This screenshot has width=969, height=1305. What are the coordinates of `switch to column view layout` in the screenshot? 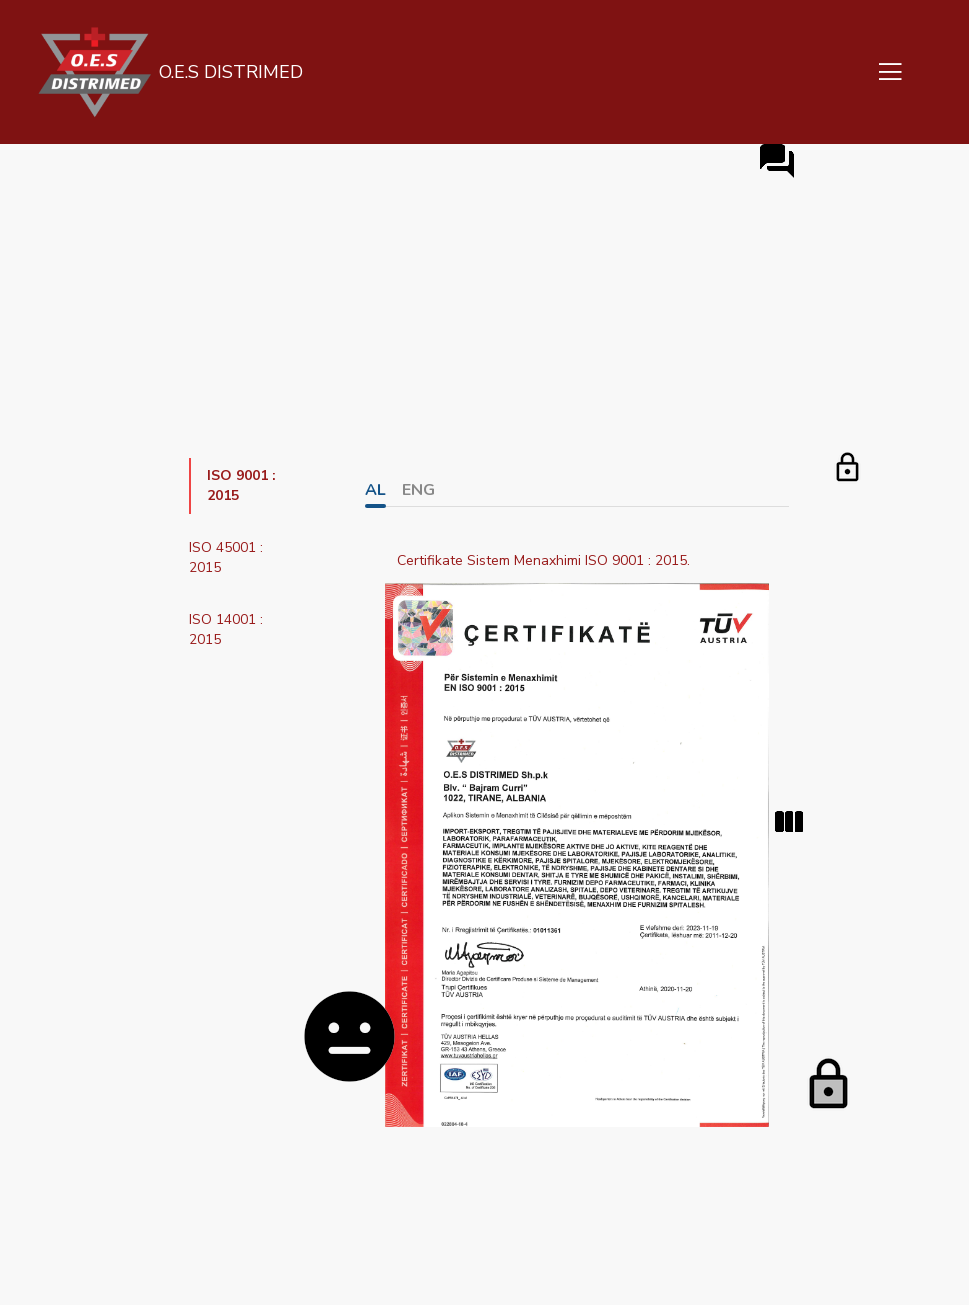 It's located at (788, 822).